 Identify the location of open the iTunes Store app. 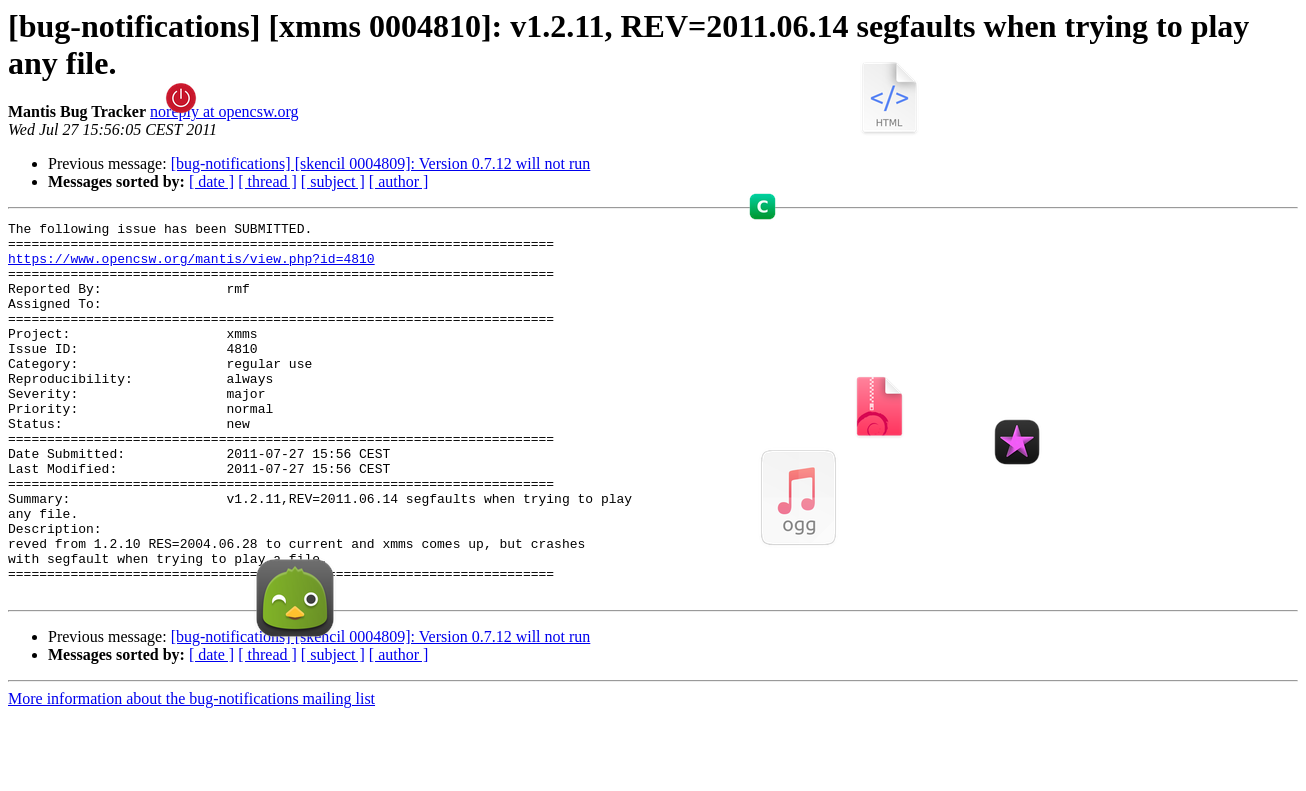
(1017, 442).